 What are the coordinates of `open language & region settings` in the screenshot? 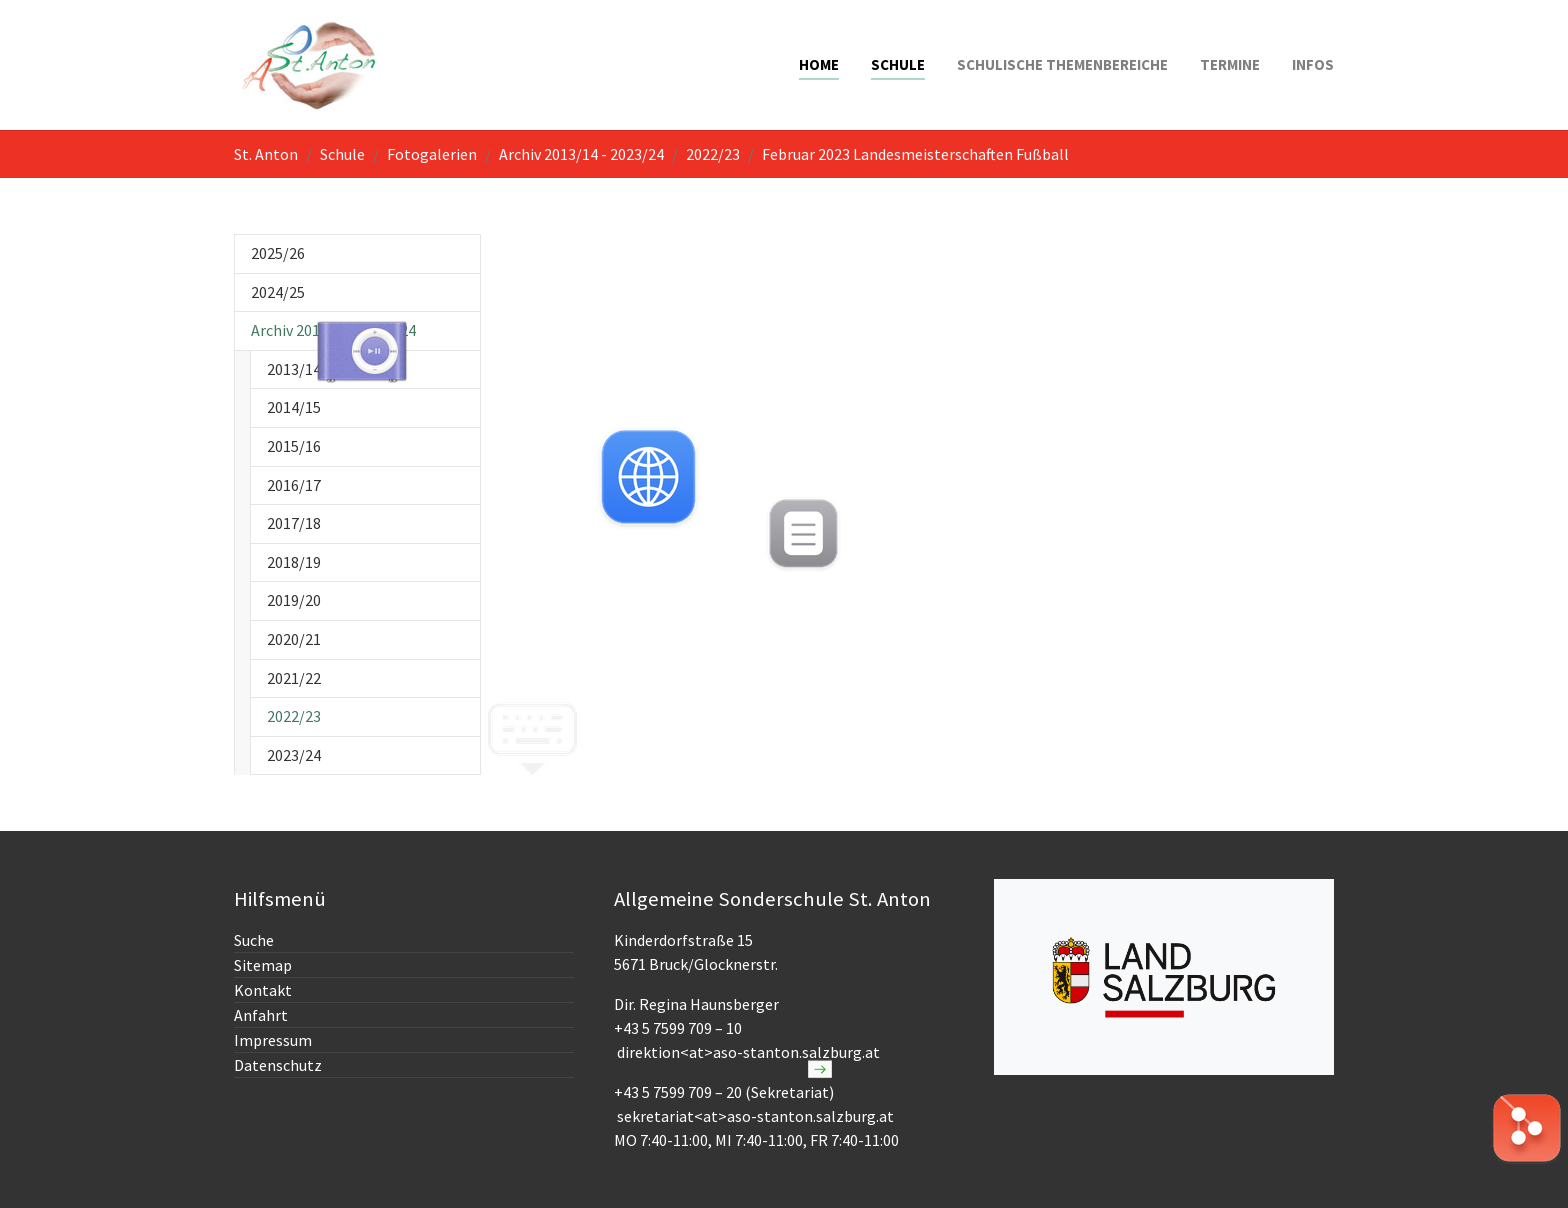 It's located at (648, 478).